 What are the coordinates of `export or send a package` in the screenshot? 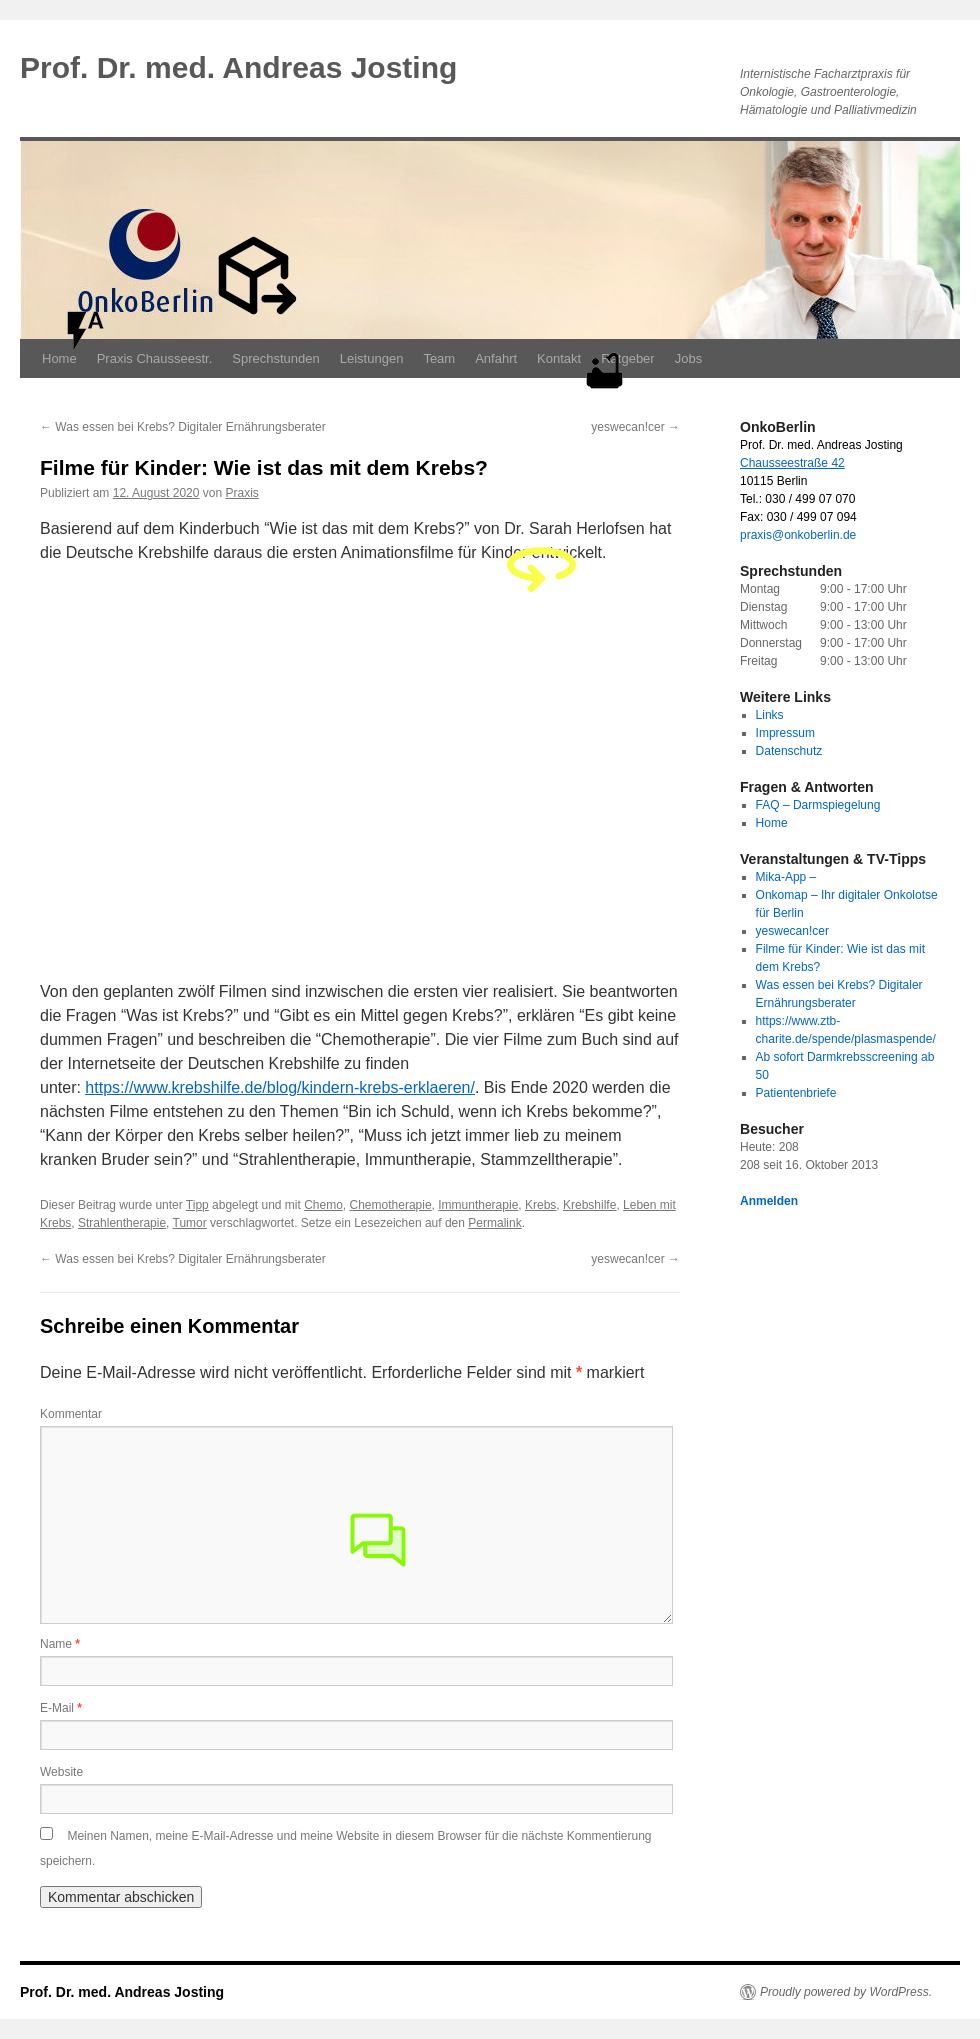 It's located at (253, 275).